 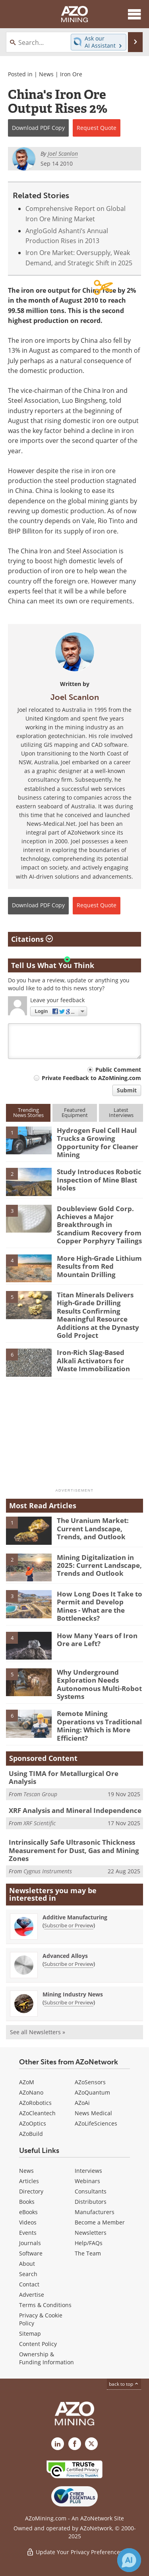 I want to click on cut selected text or content, so click(x=103, y=287).